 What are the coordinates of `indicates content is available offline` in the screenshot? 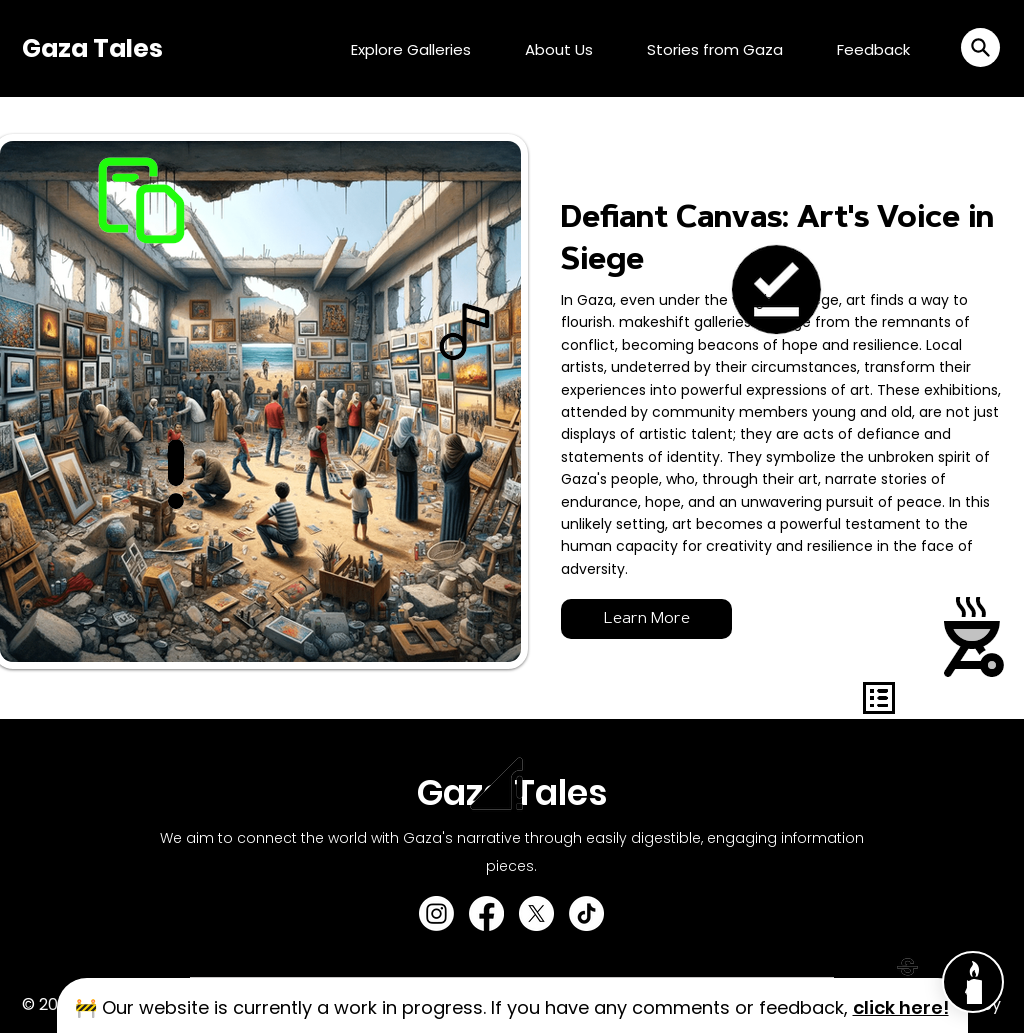 It's located at (776, 289).